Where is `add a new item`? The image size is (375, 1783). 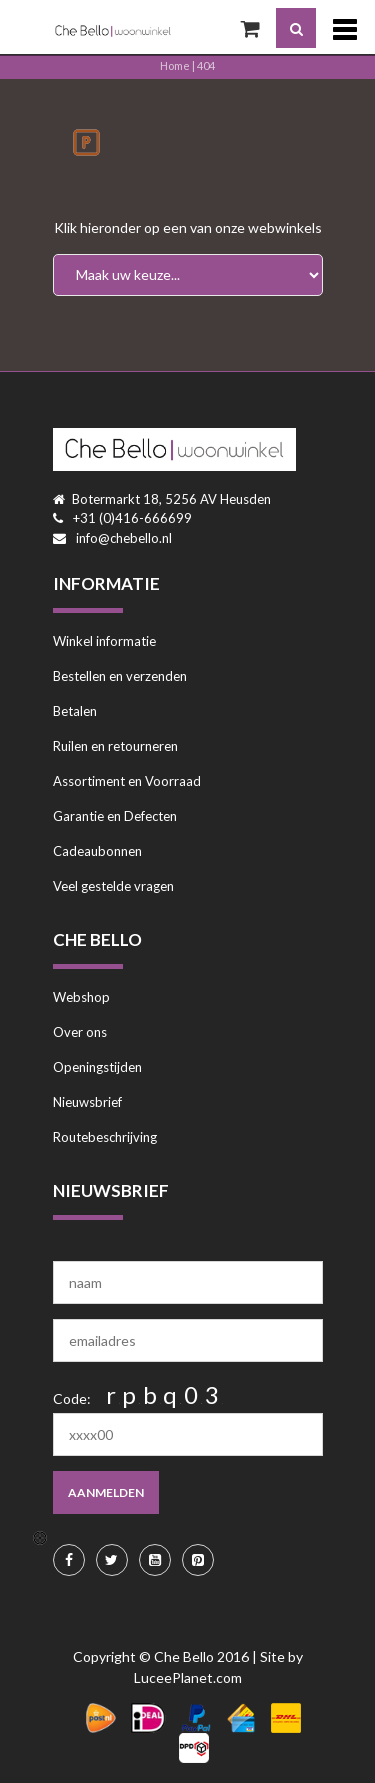 add a new item is located at coordinates (40, 1538).